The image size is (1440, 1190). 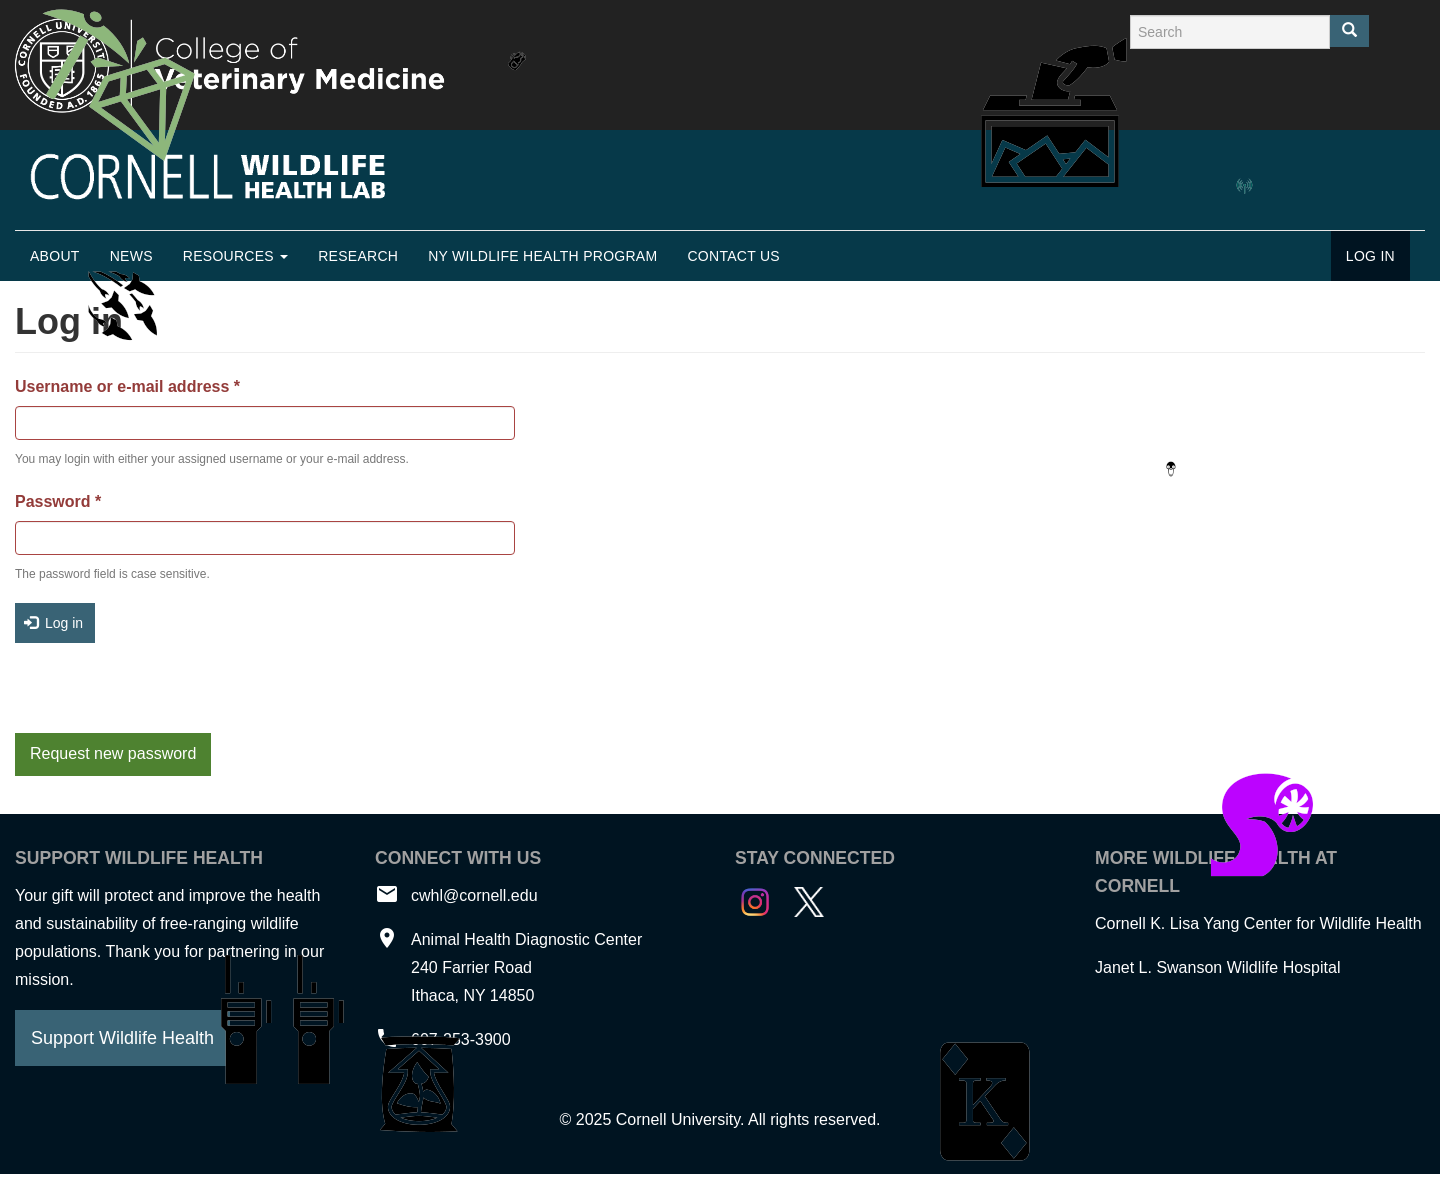 I want to click on indicates active signal or broadcast status, so click(x=1244, y=185).